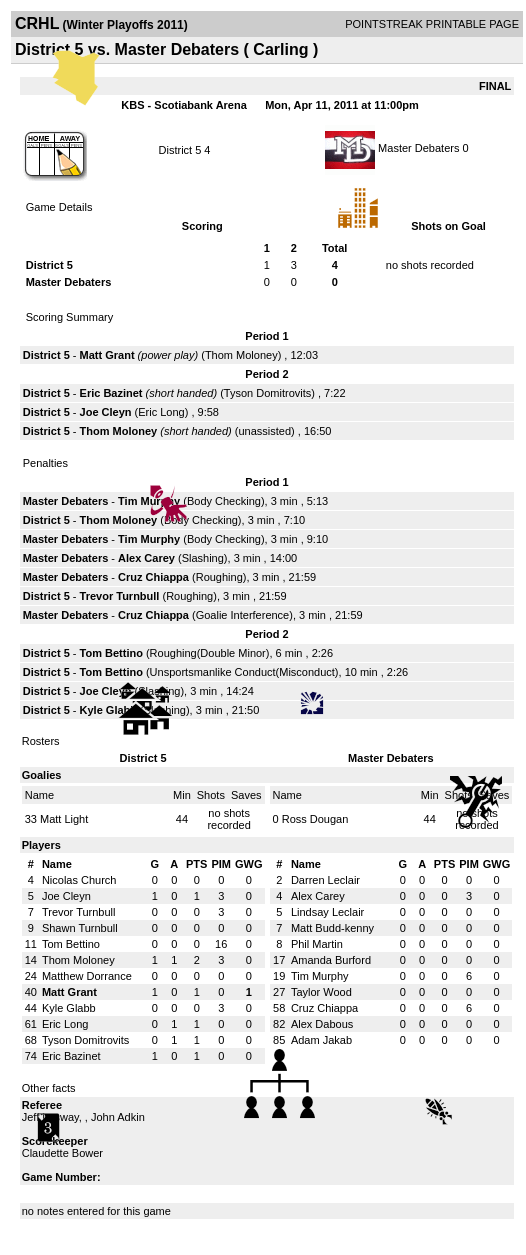 This screenshot has width=526, height=1255. I want to click on view village or settlement on map, so click(145, 708).